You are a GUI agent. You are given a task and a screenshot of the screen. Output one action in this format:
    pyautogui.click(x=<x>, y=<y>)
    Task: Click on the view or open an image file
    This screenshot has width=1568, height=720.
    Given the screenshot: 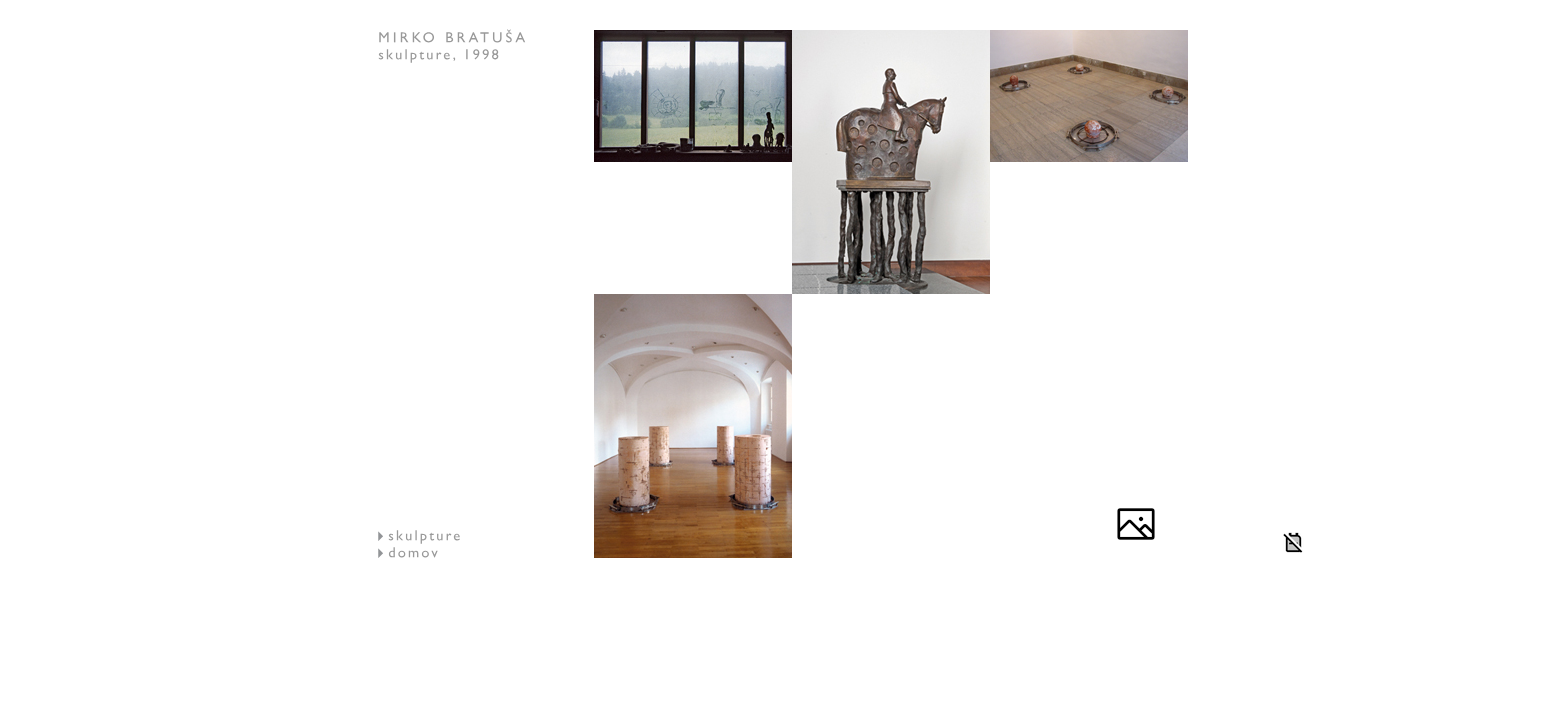 What is the action you would take?
    pyautogui.click(x=1136, y=524)
    